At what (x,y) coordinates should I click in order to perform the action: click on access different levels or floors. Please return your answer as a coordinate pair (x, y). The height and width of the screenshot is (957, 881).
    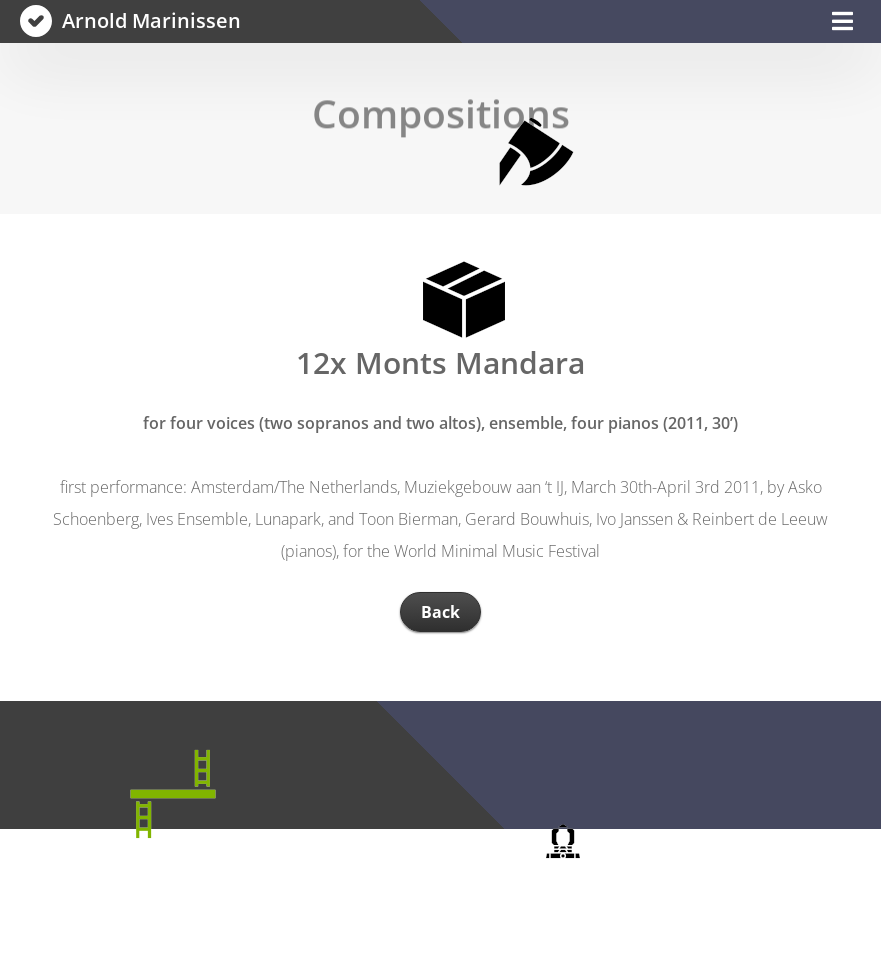
    Looking at the image, I should click on (173, 794).